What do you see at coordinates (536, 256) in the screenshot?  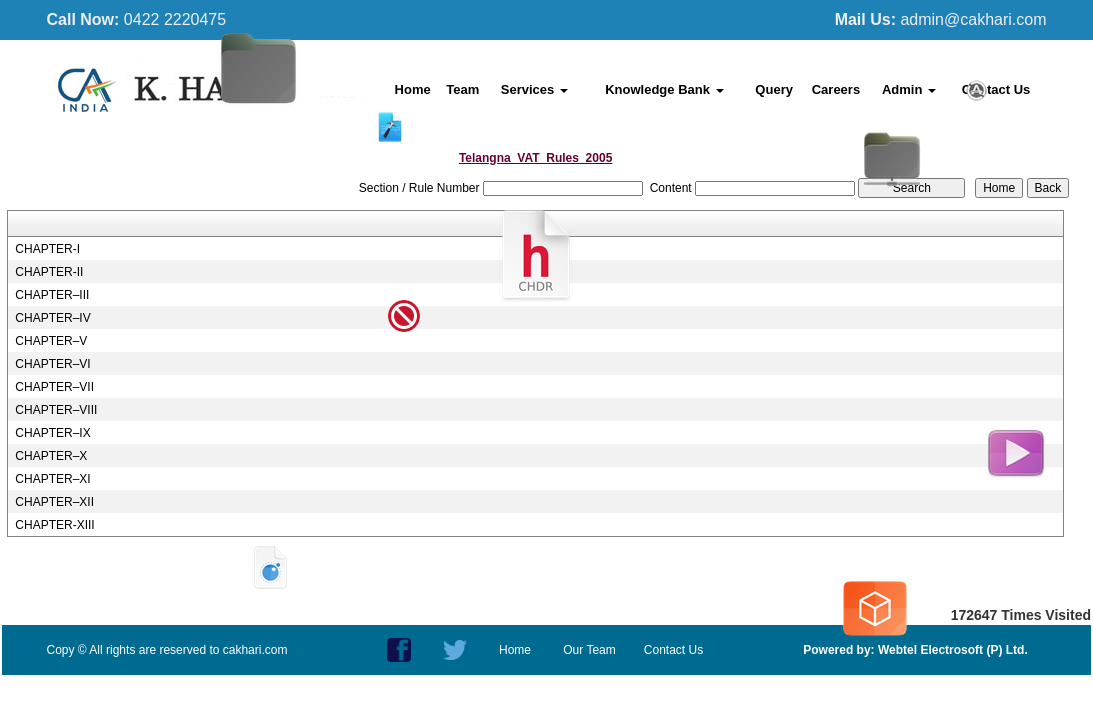 I see `a C/C++ header file (.h)` at bounding box center [536, 256].